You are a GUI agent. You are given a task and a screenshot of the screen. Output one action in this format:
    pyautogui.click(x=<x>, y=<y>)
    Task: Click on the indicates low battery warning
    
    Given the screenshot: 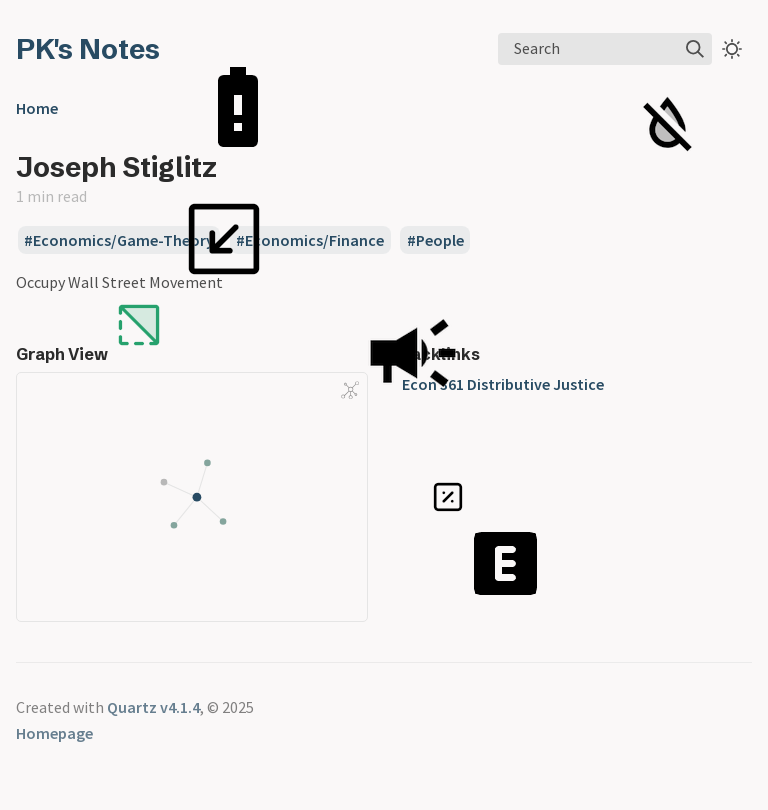 What is the action you would take?
    pyautogui.click(x=238, y=107)
    